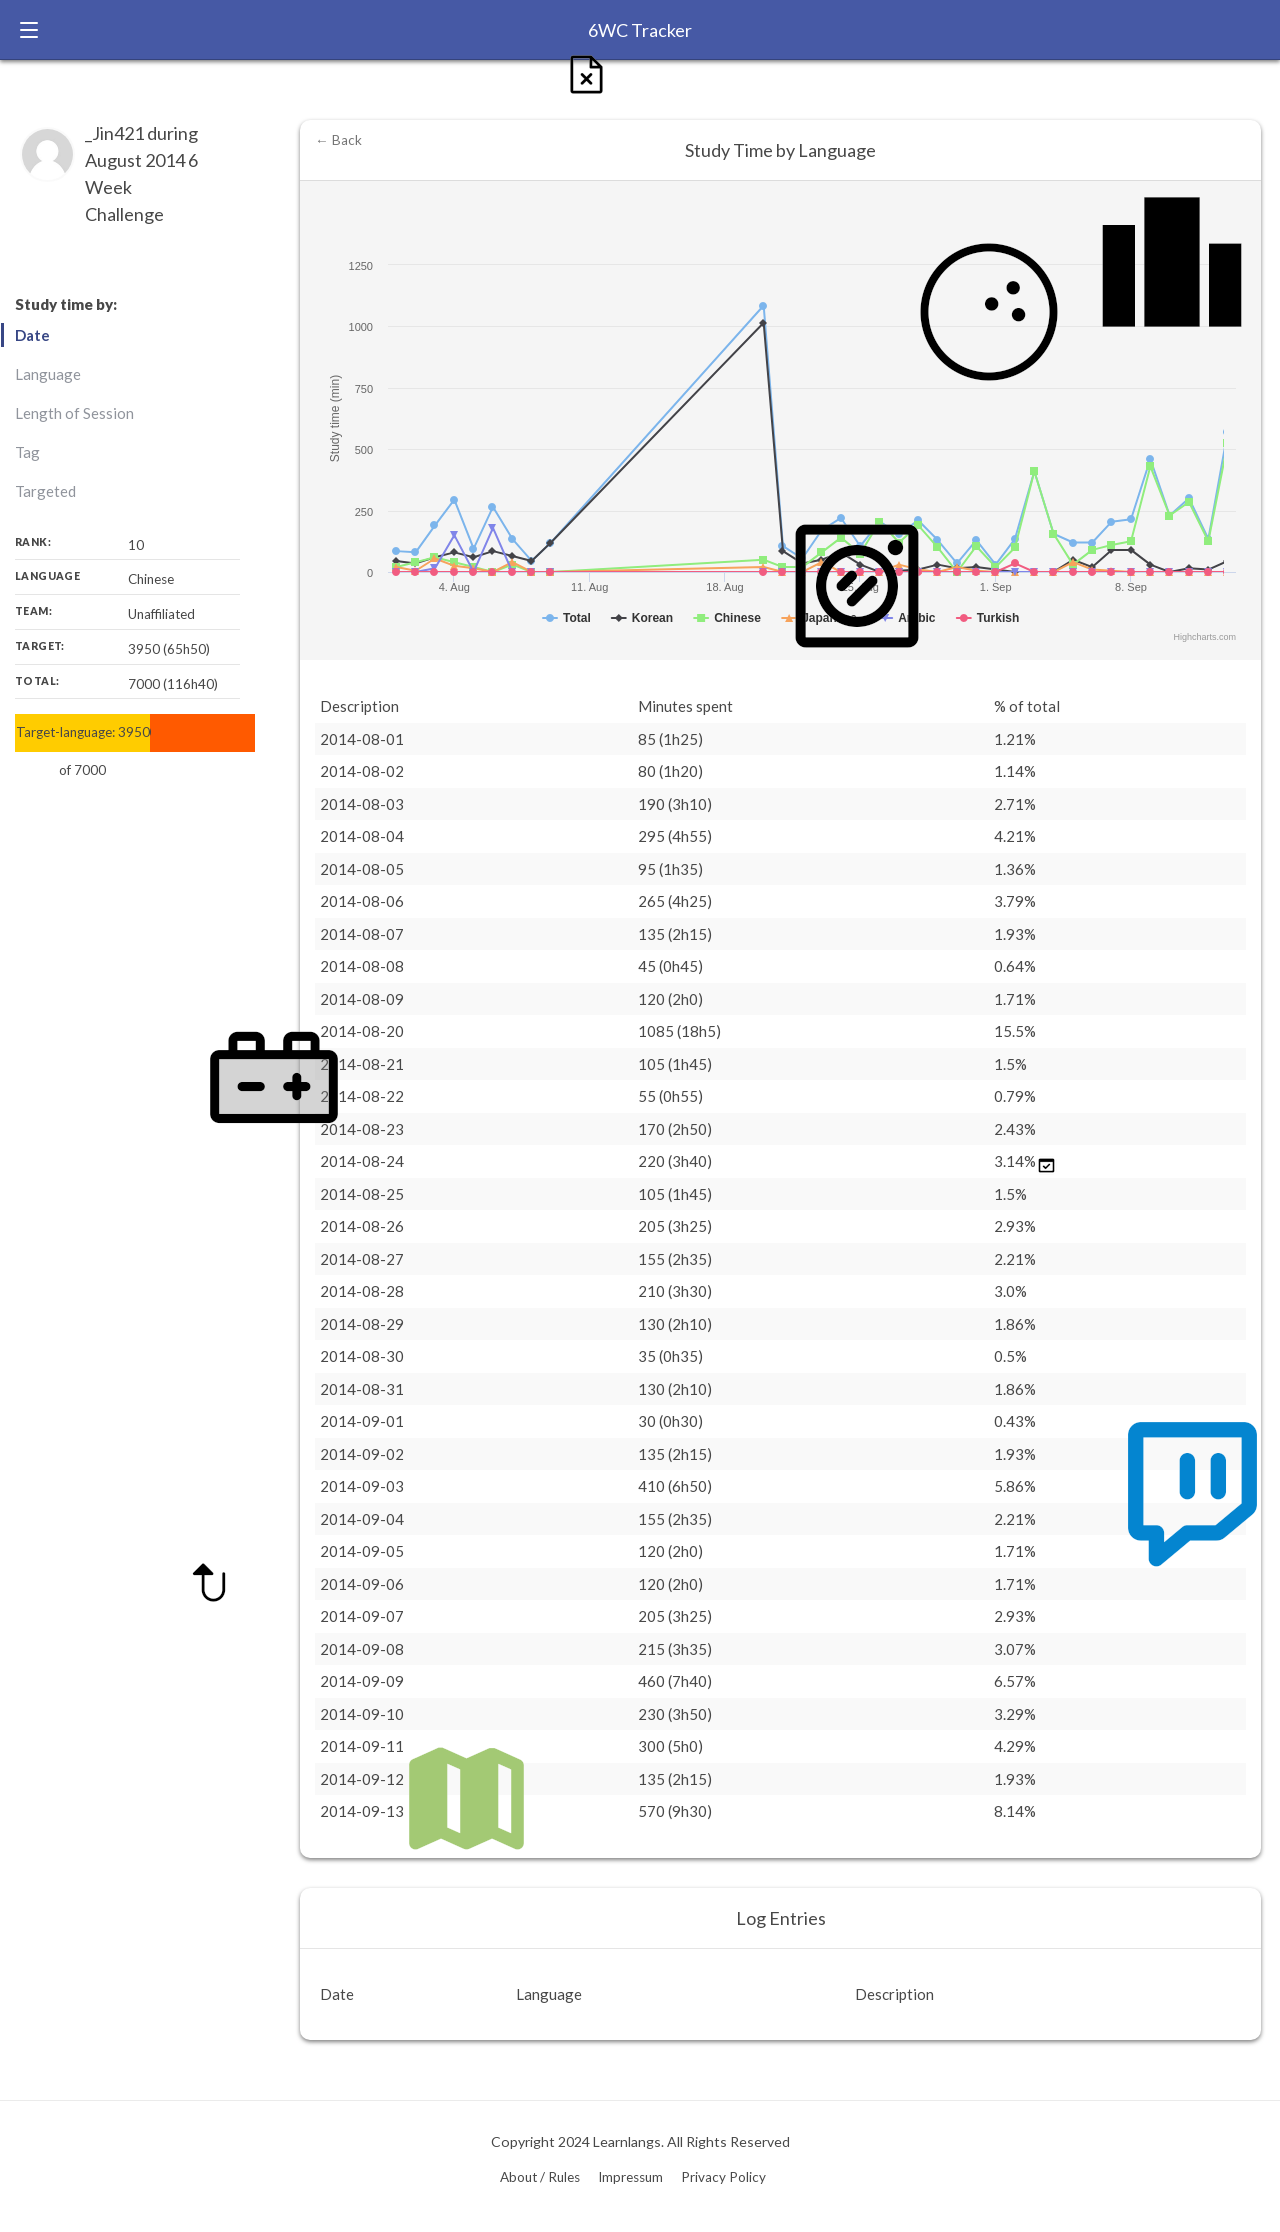  I want to click on access laundry or washing machine controls, so click(857, 586).